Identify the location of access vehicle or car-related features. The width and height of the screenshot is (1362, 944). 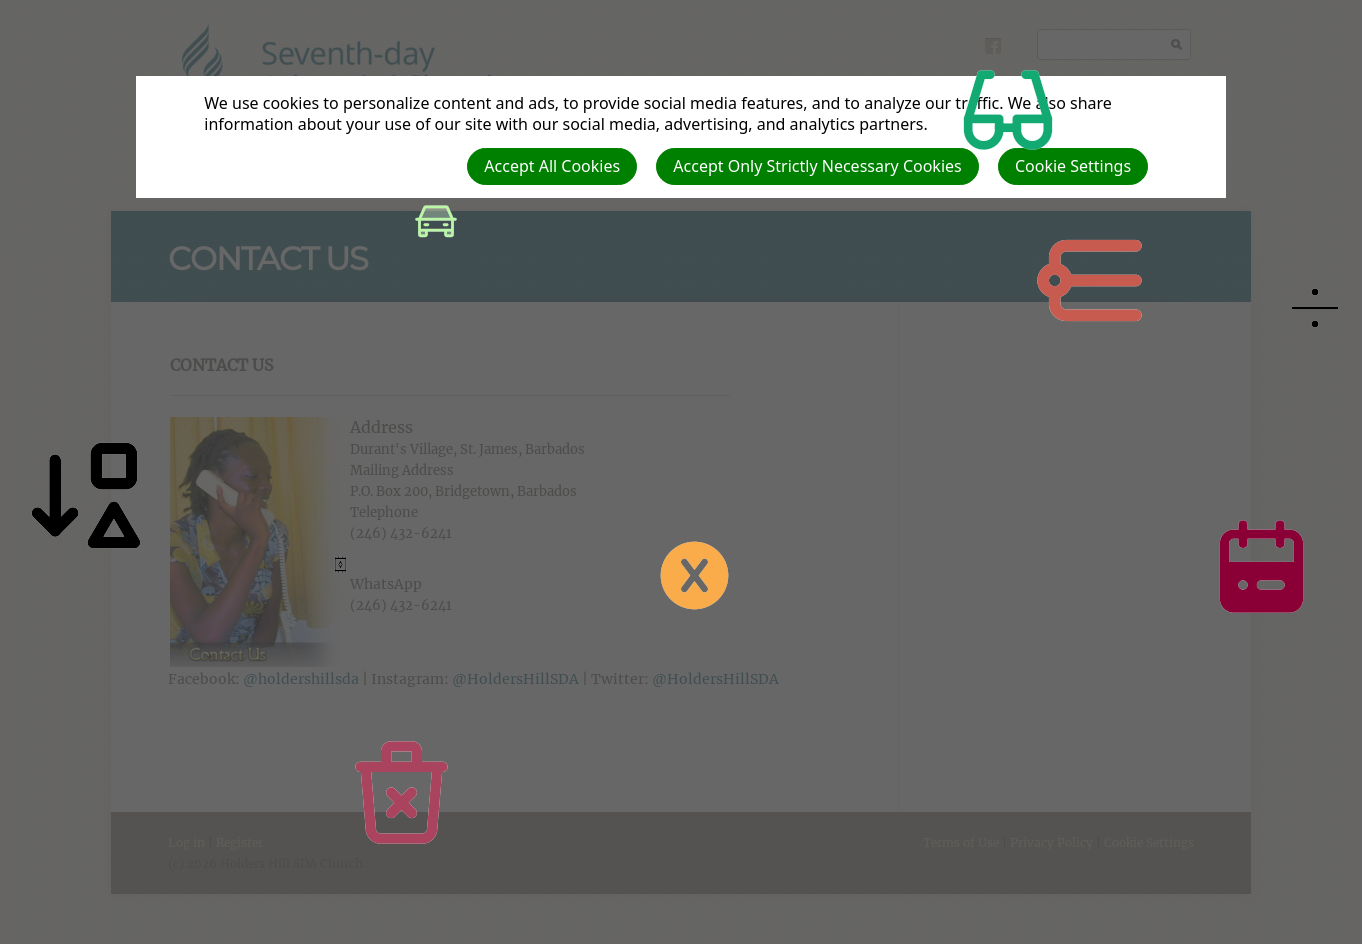
(436, 222).